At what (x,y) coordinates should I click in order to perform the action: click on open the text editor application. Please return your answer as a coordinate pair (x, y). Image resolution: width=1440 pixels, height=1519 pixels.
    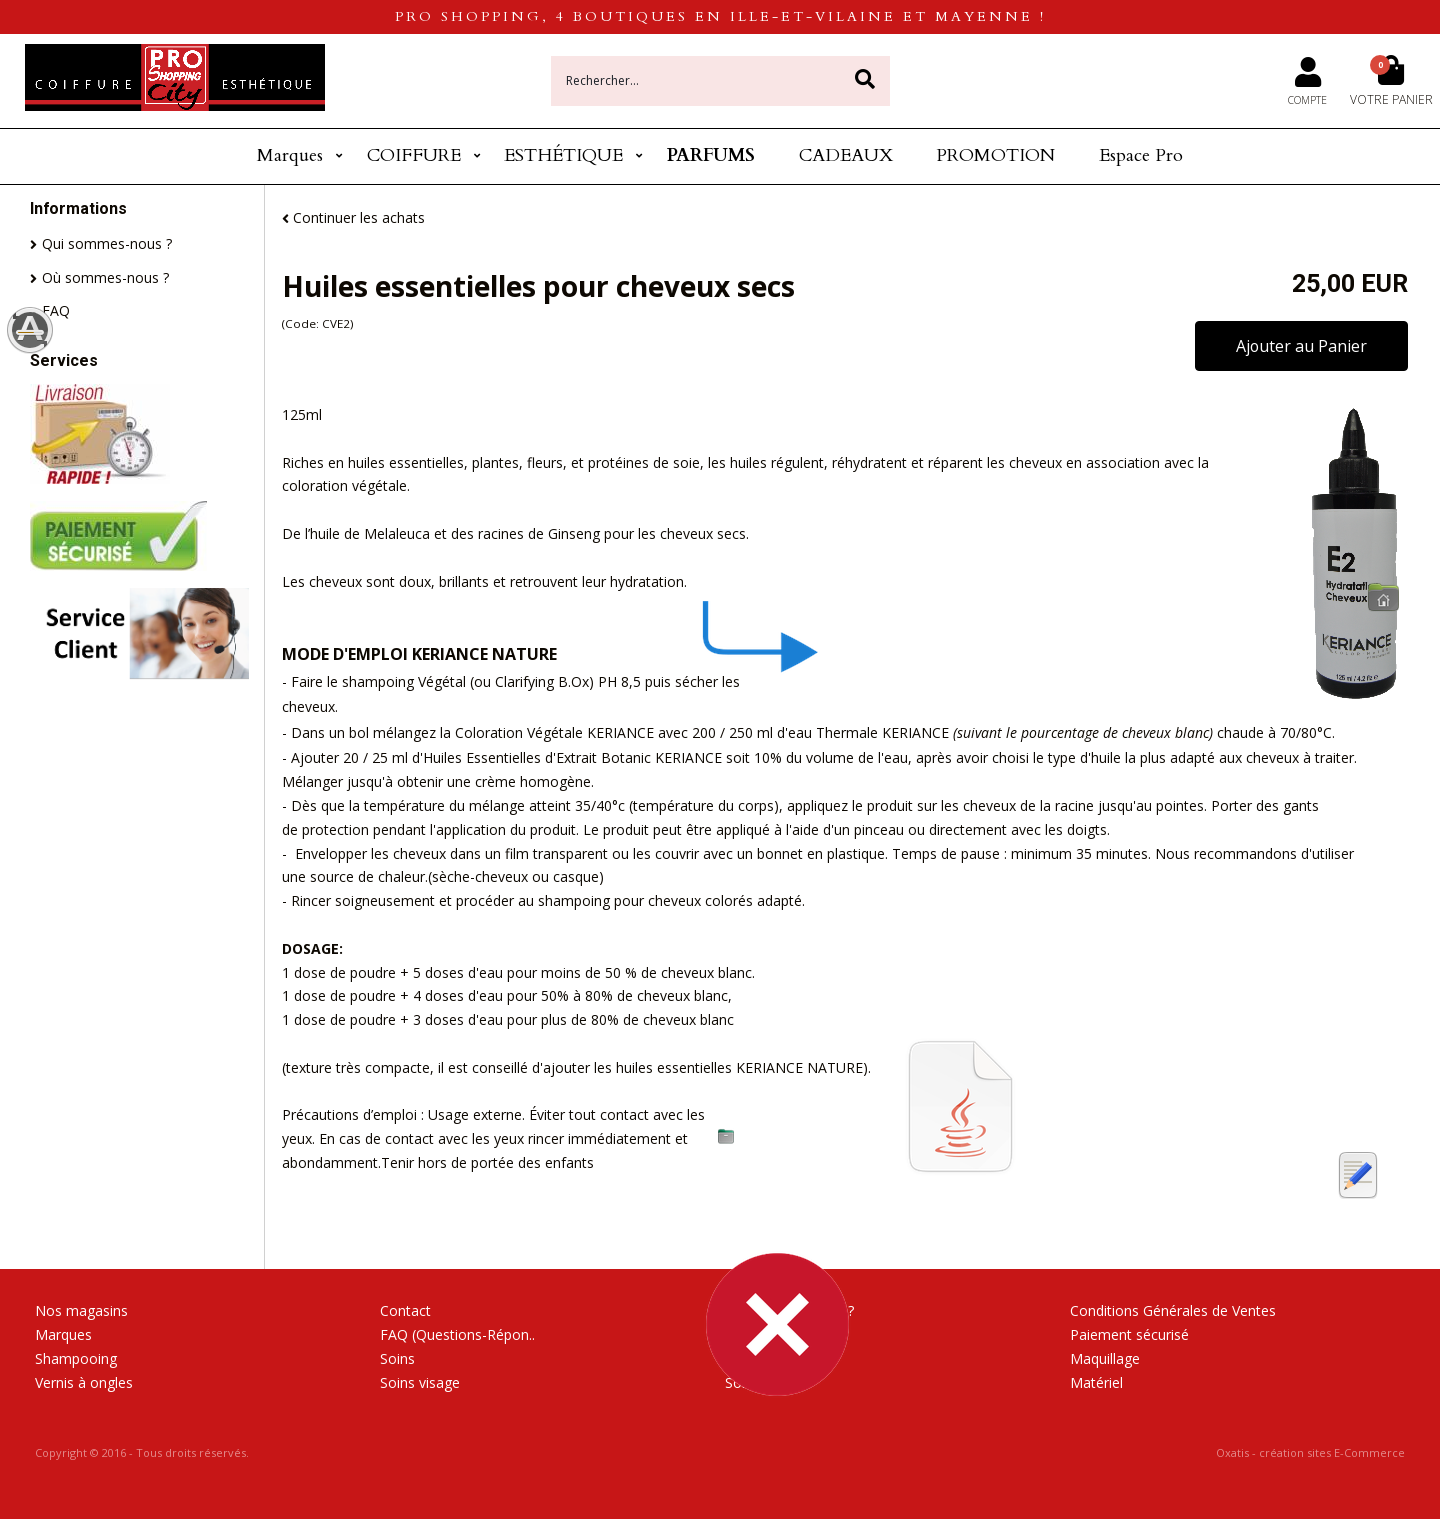
    Looking at the image, I should click on (1358, 1175).